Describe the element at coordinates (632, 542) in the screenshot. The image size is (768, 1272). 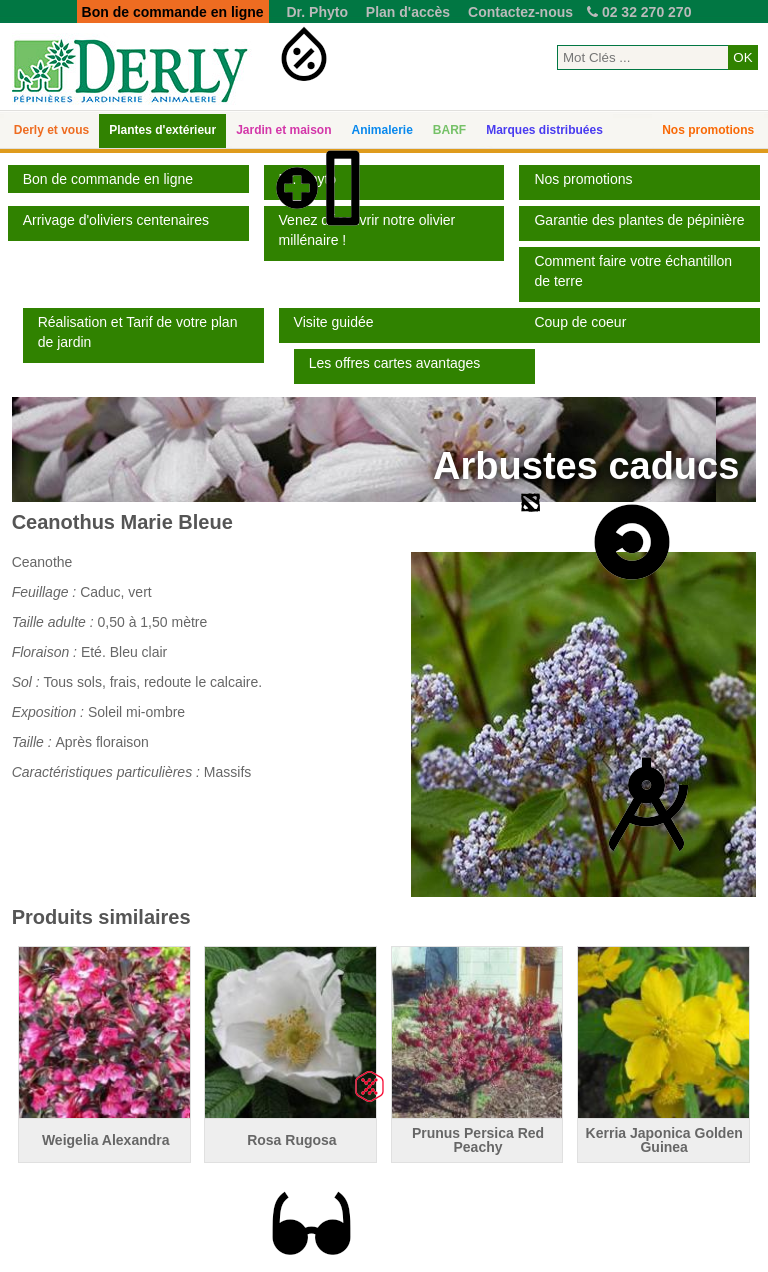
I see `indicates content licensed under copyleft` at that location.